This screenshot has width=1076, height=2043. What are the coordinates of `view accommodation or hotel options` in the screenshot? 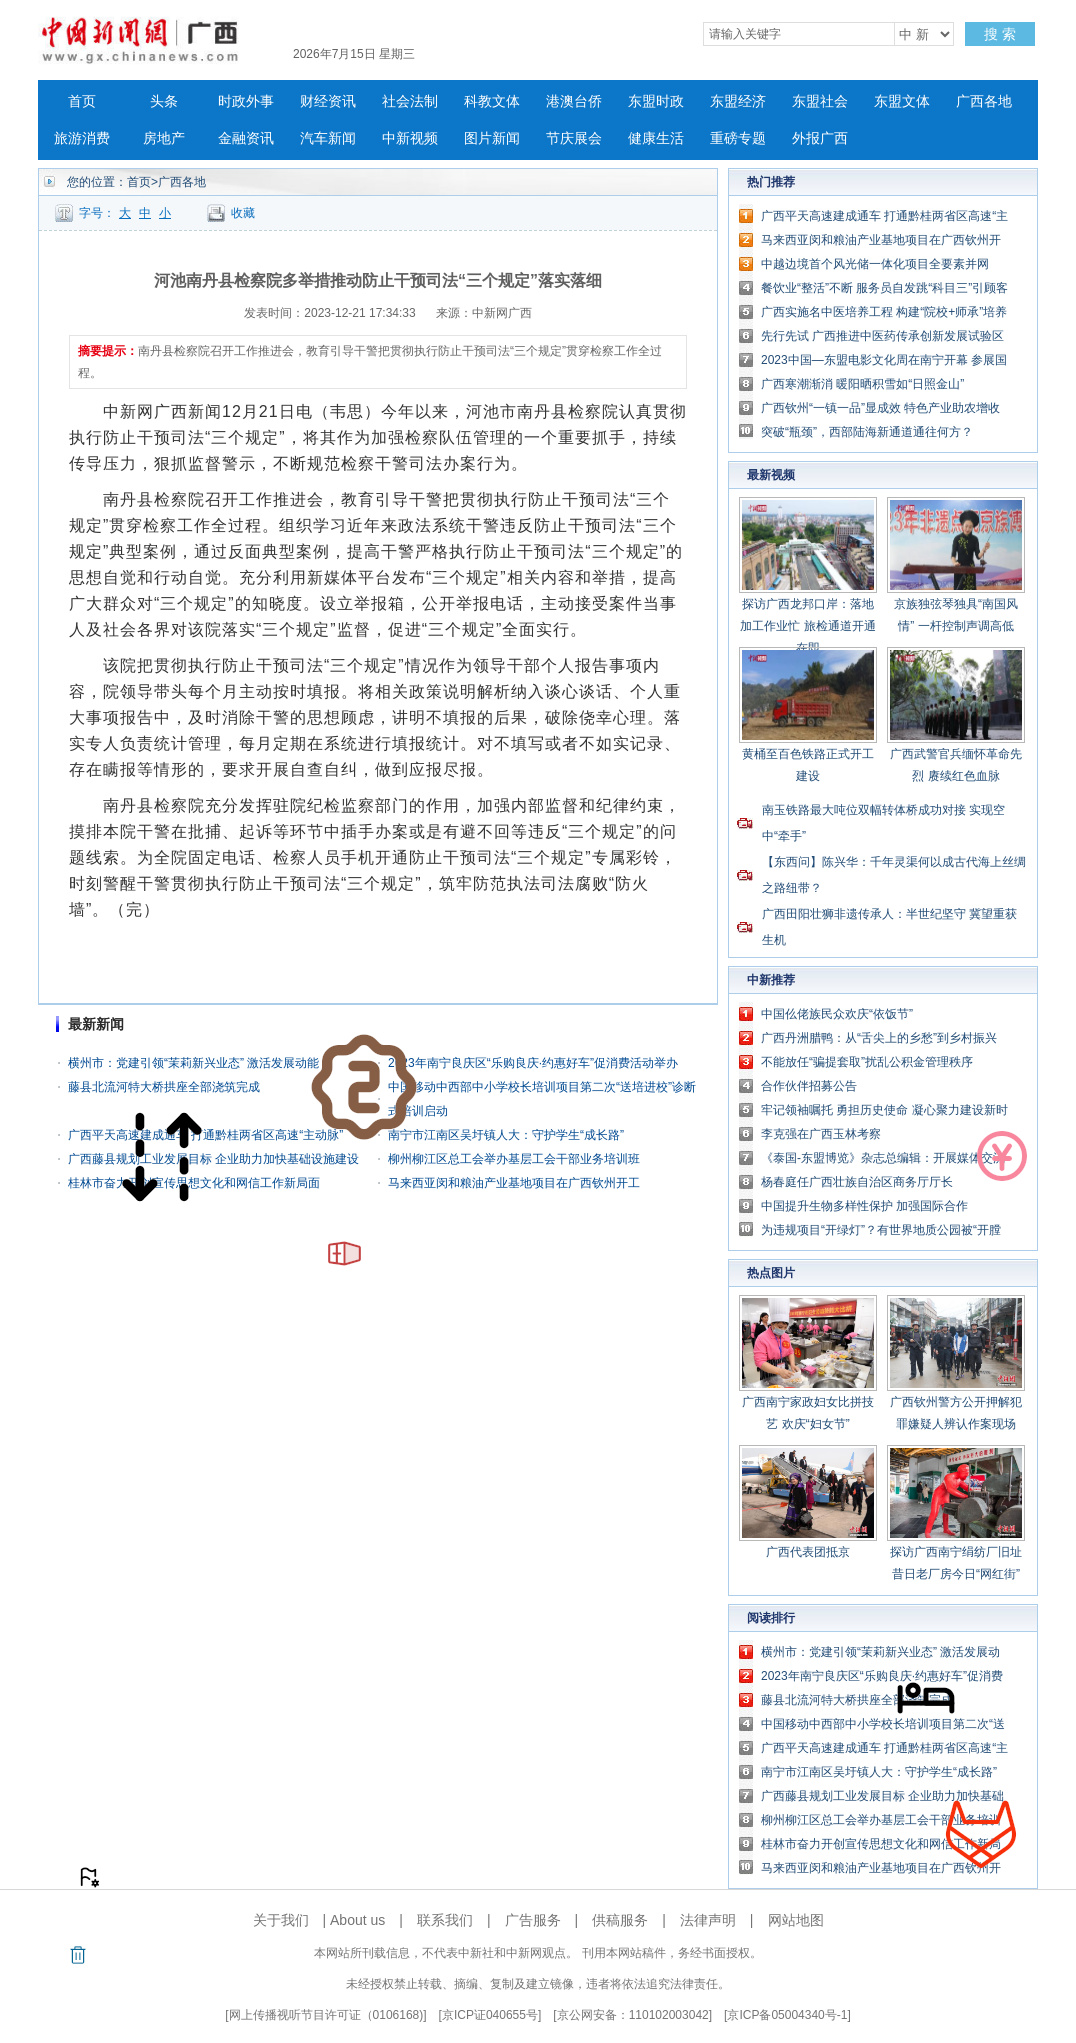 It's located at (926, 1698).